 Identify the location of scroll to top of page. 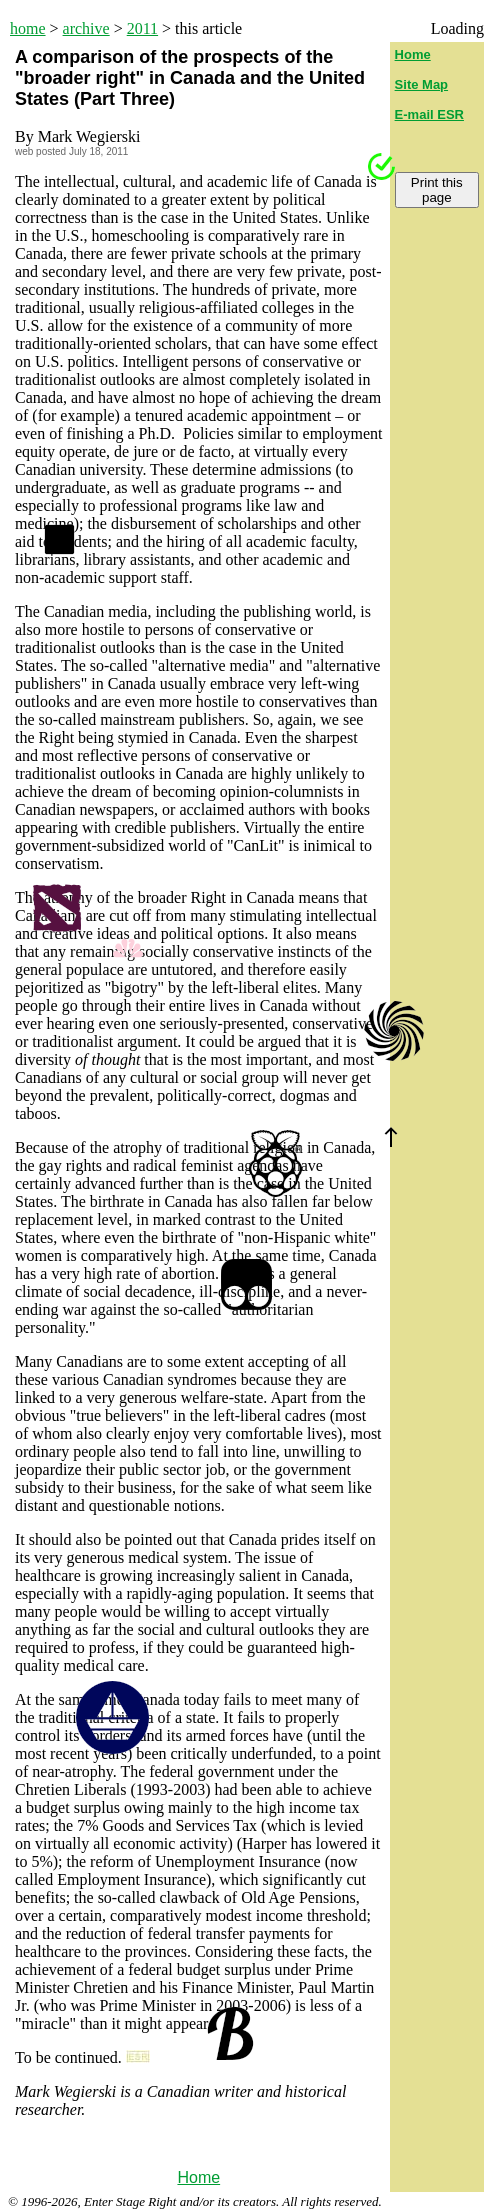
(391, 1137).